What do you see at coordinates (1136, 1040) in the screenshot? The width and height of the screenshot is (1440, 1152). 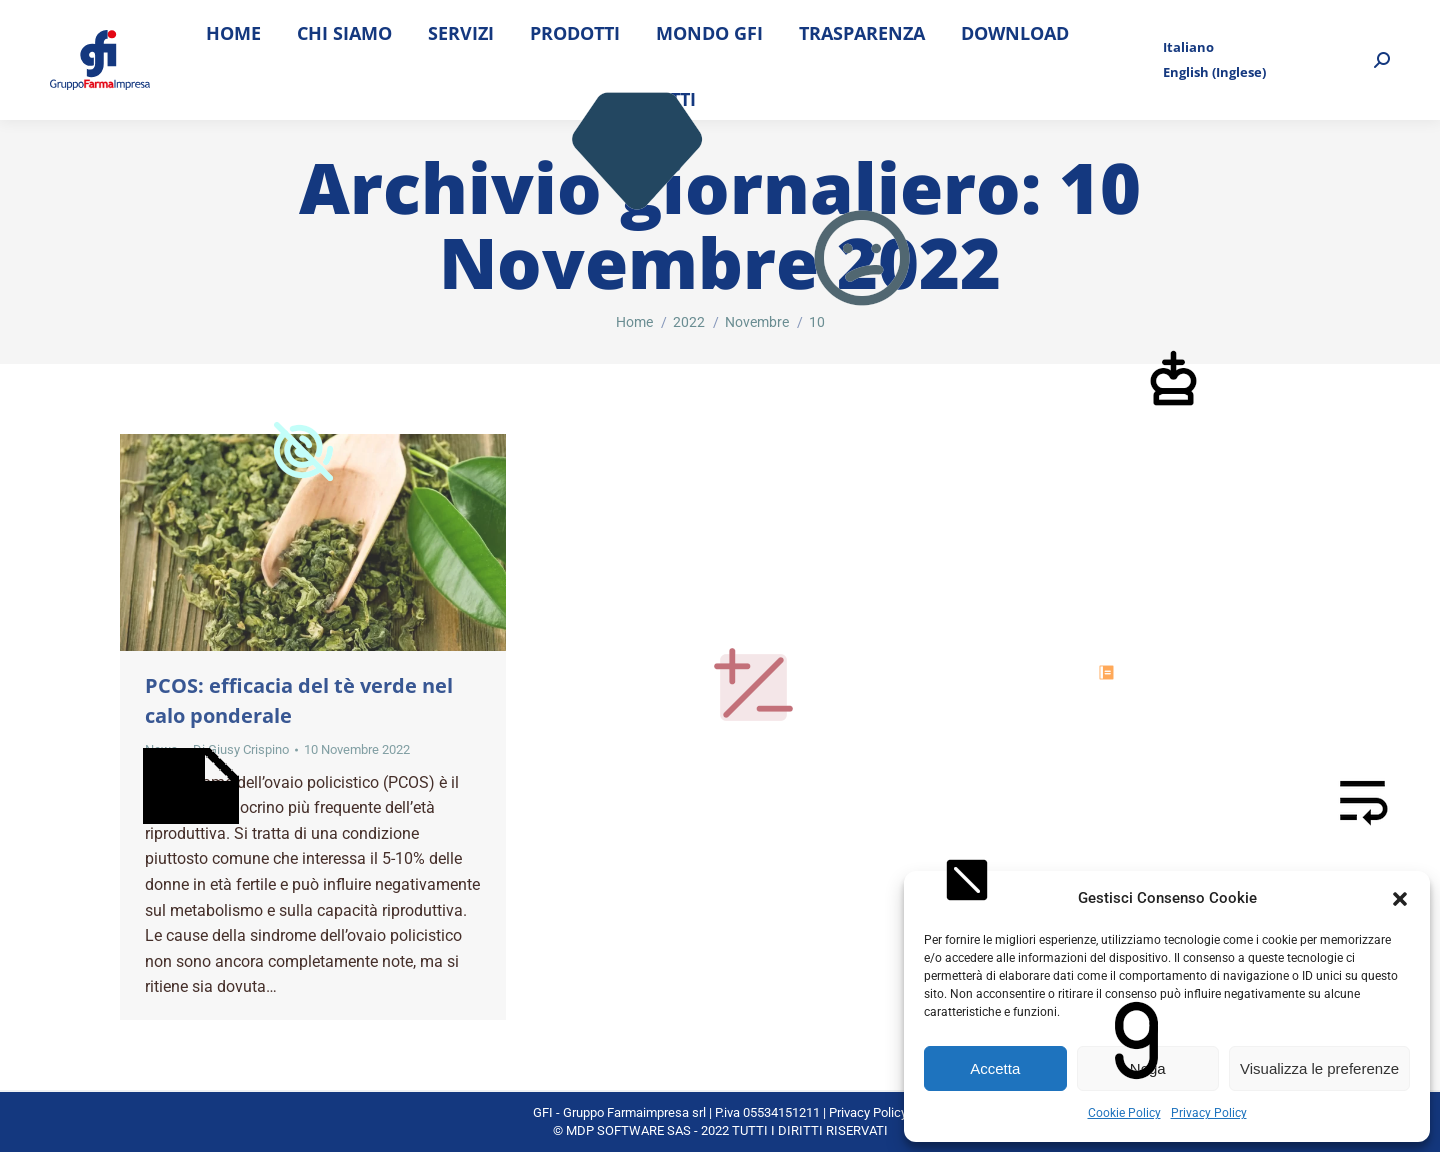 I see `indicates the number 9 in a list or sequence` at bounding box center [1136, 1040].